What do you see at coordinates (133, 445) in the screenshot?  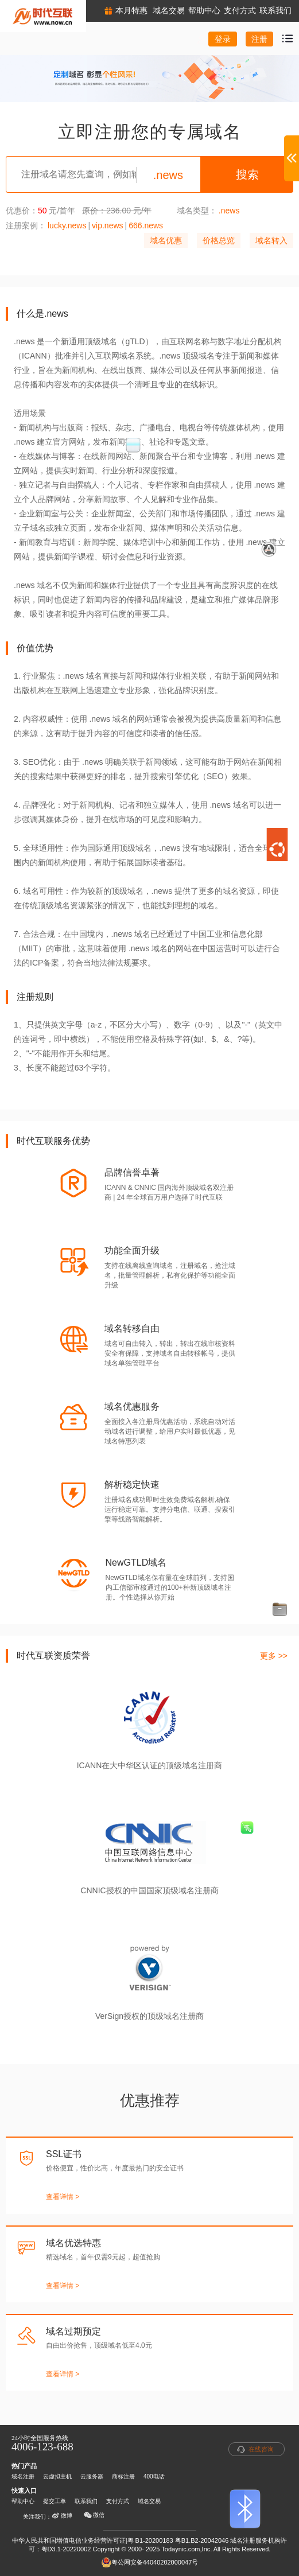 I see `open document scanner app` at bounding box center [133, 445].